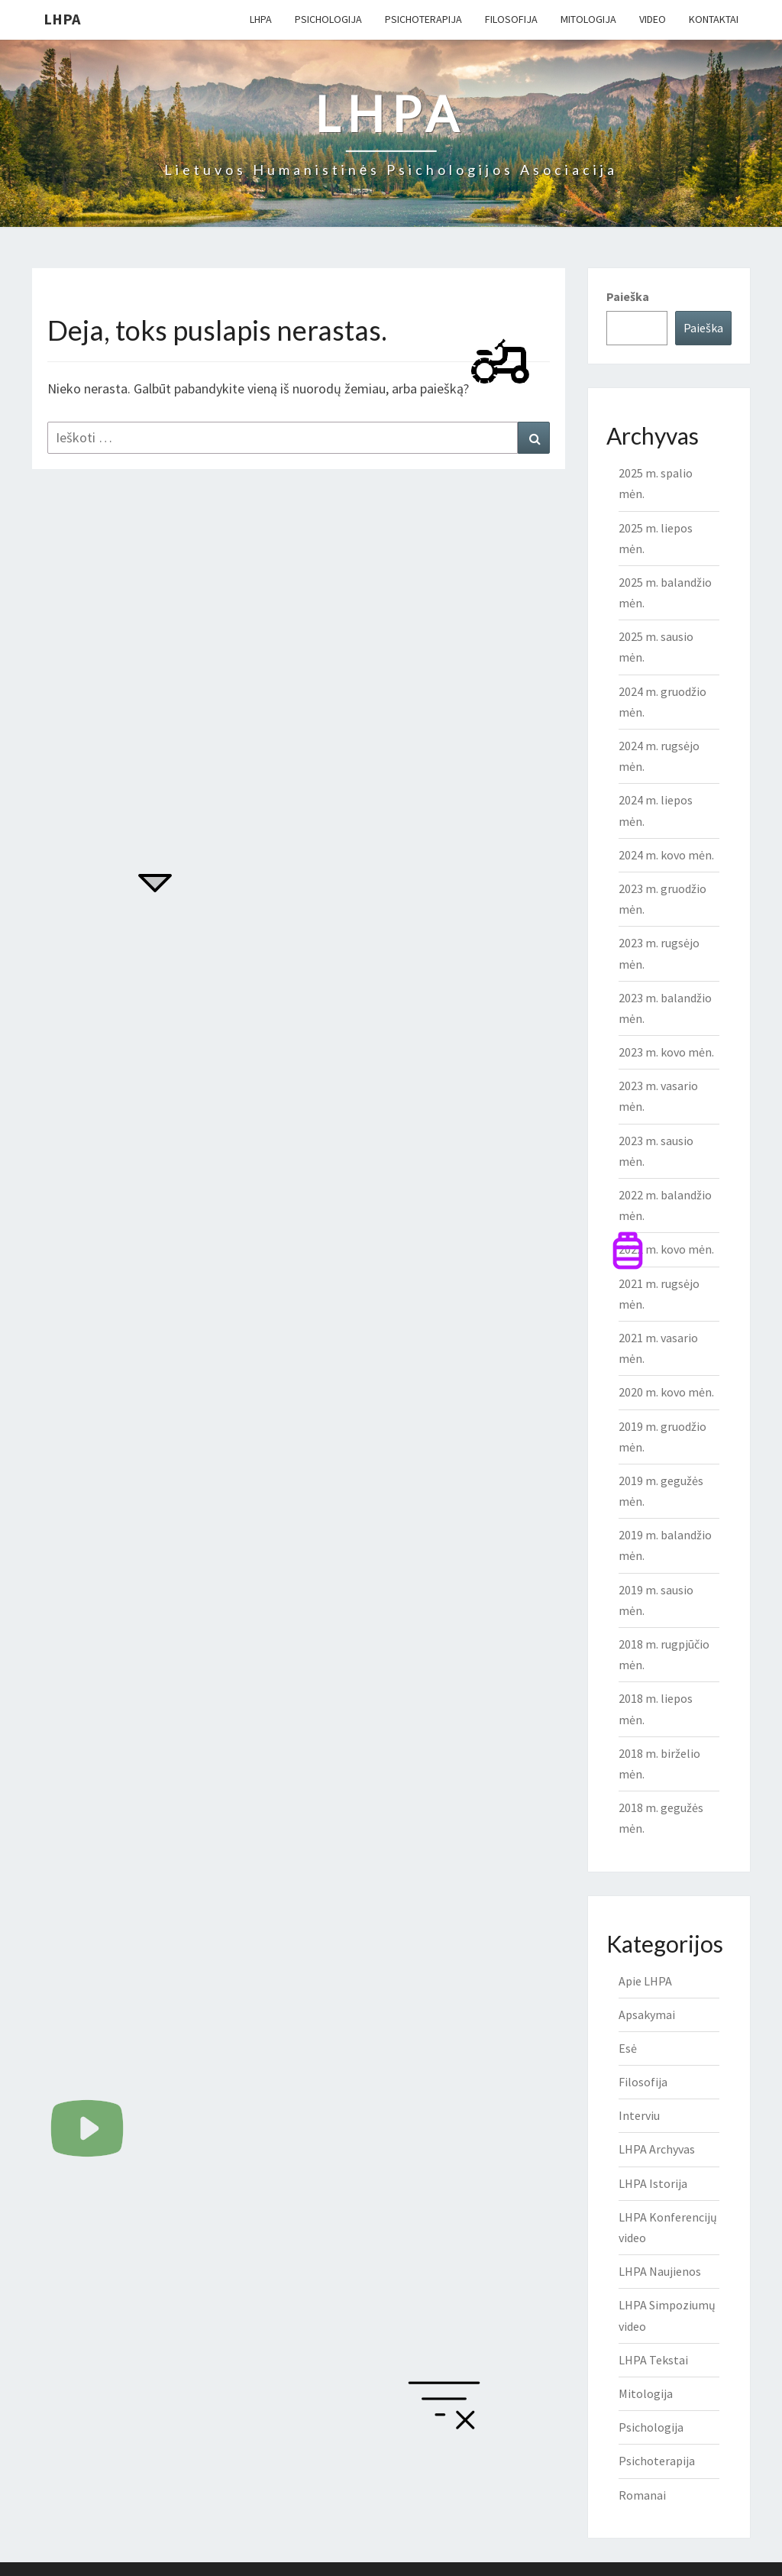  What do you see at coordinates (500, 363) in the screenshot?
I see `access agriculture or farming features` at bounding box center [500, 363].